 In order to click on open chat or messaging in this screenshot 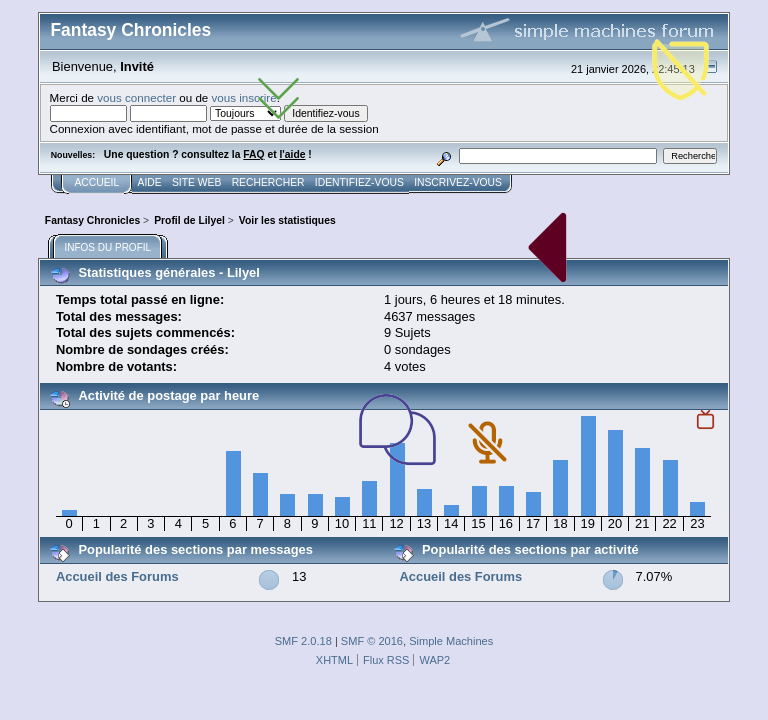, I will do `click(397, 429)`.